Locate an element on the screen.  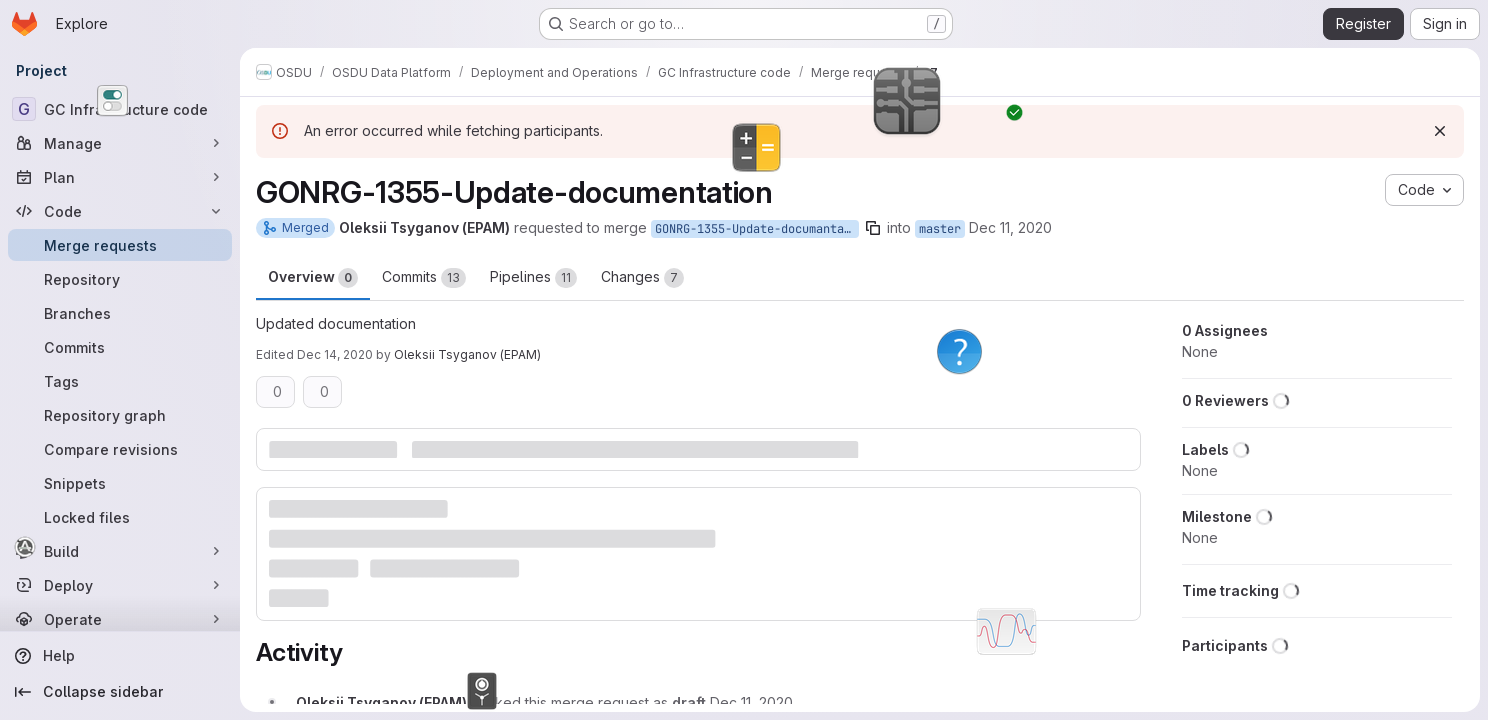
open the help center or documentation is located at coordinates (959, 351).